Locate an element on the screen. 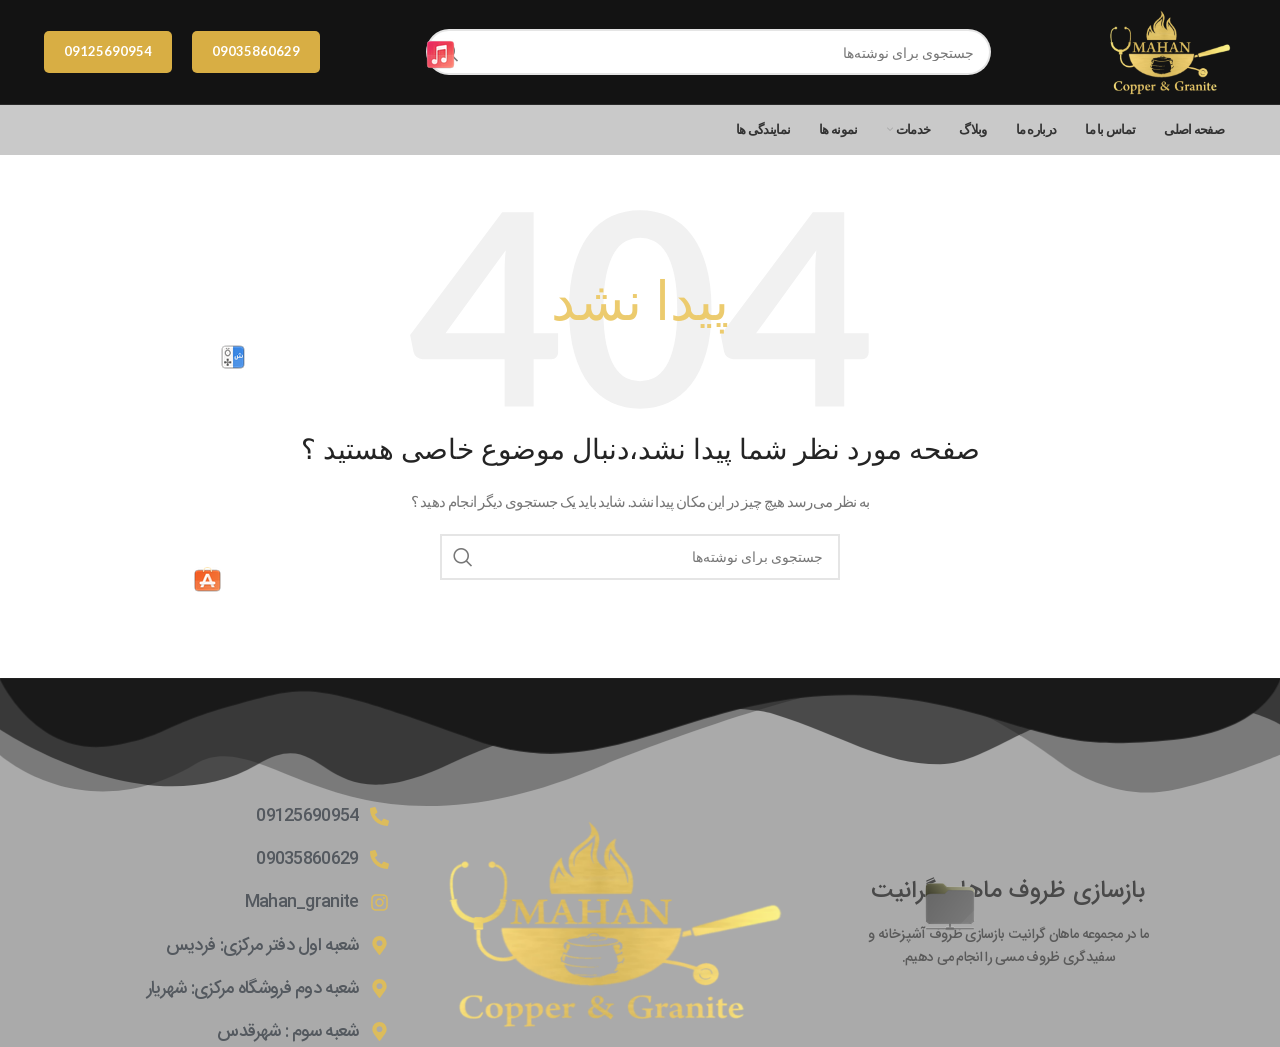 The height and width of the screenshot is (1047, 1280). open the software center to browse and install apps is located at coordinates (207, 580).